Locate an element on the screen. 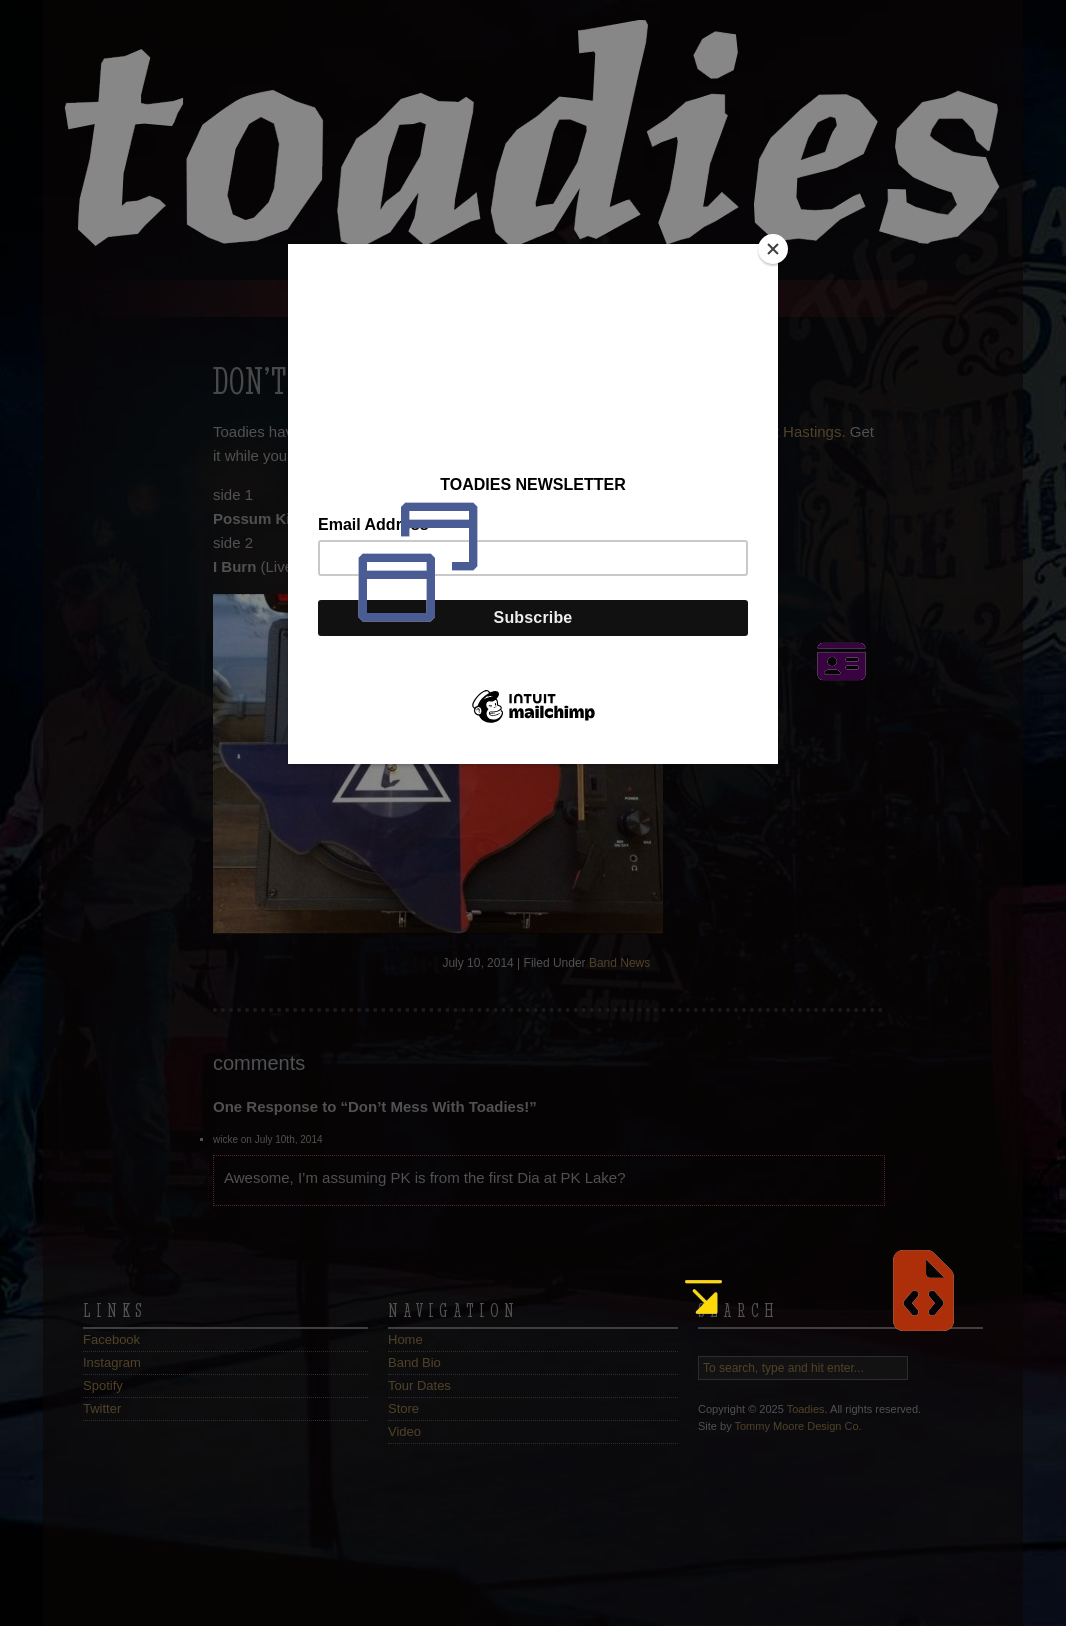  view source code file is located at coordinates (923, 1290).